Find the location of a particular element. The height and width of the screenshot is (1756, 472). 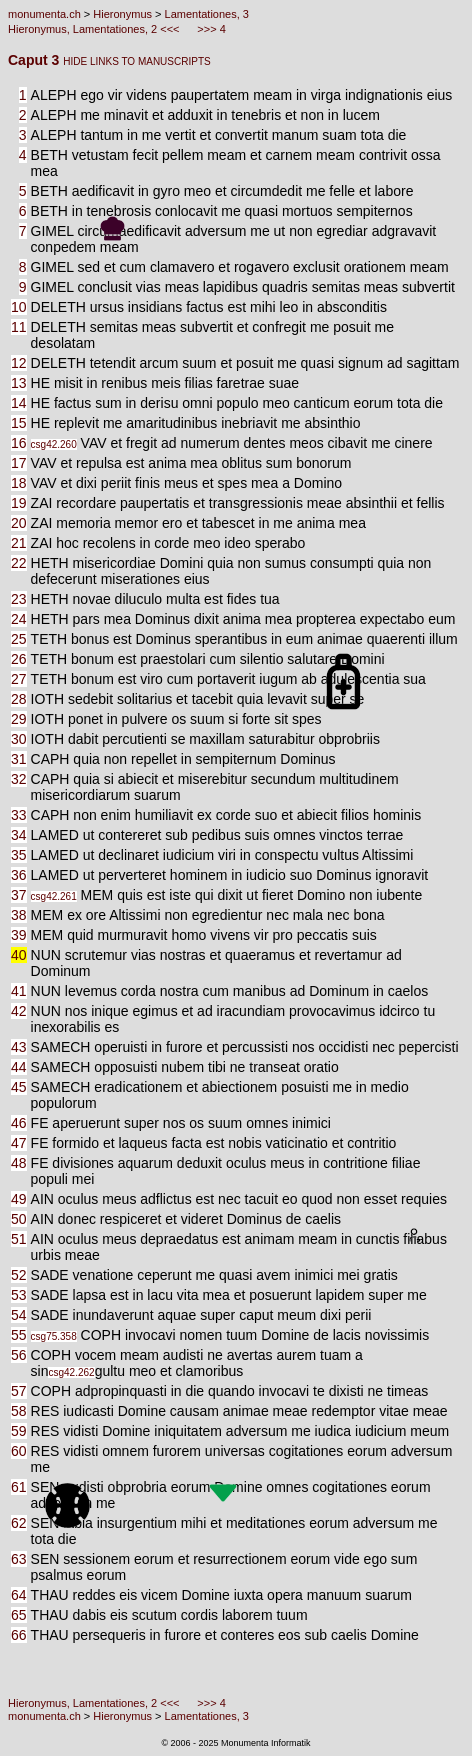

user account with quick actions is located at coordinates (414, 1235).